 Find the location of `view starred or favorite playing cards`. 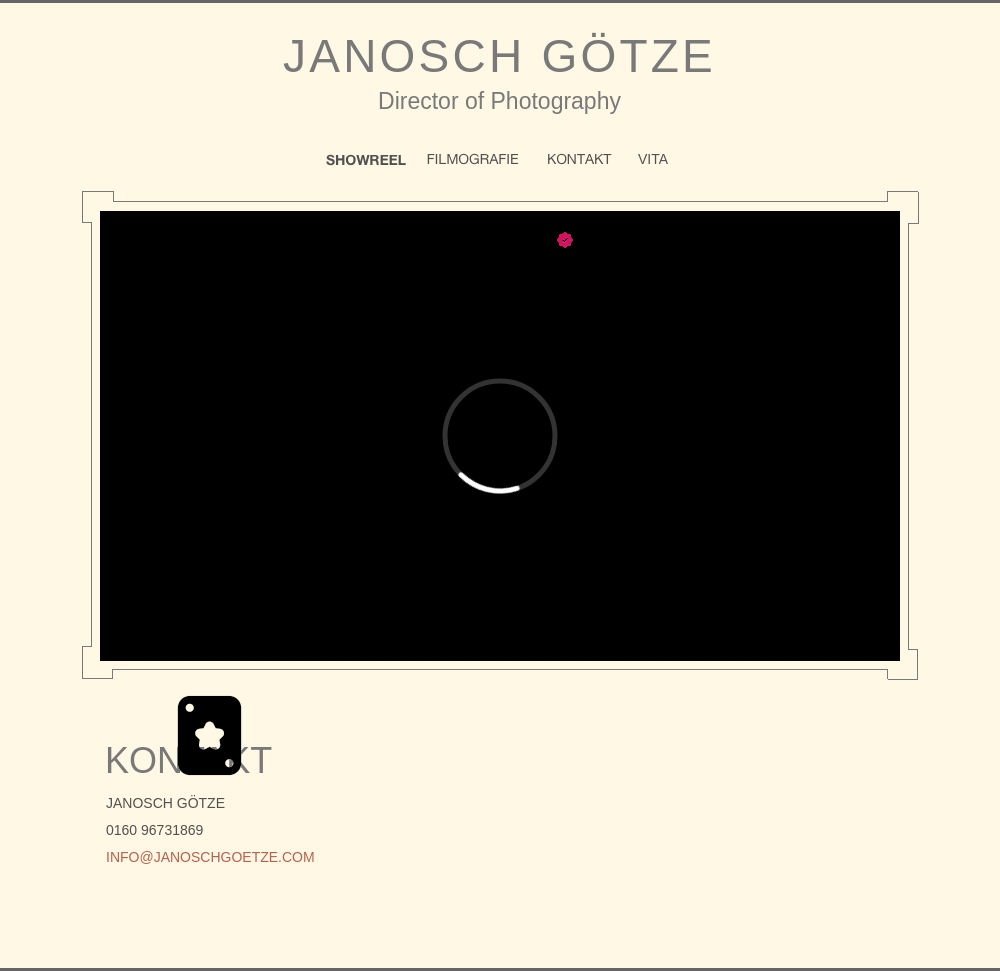

view starred or favorite playing cards is located at coordinates (209, 735).